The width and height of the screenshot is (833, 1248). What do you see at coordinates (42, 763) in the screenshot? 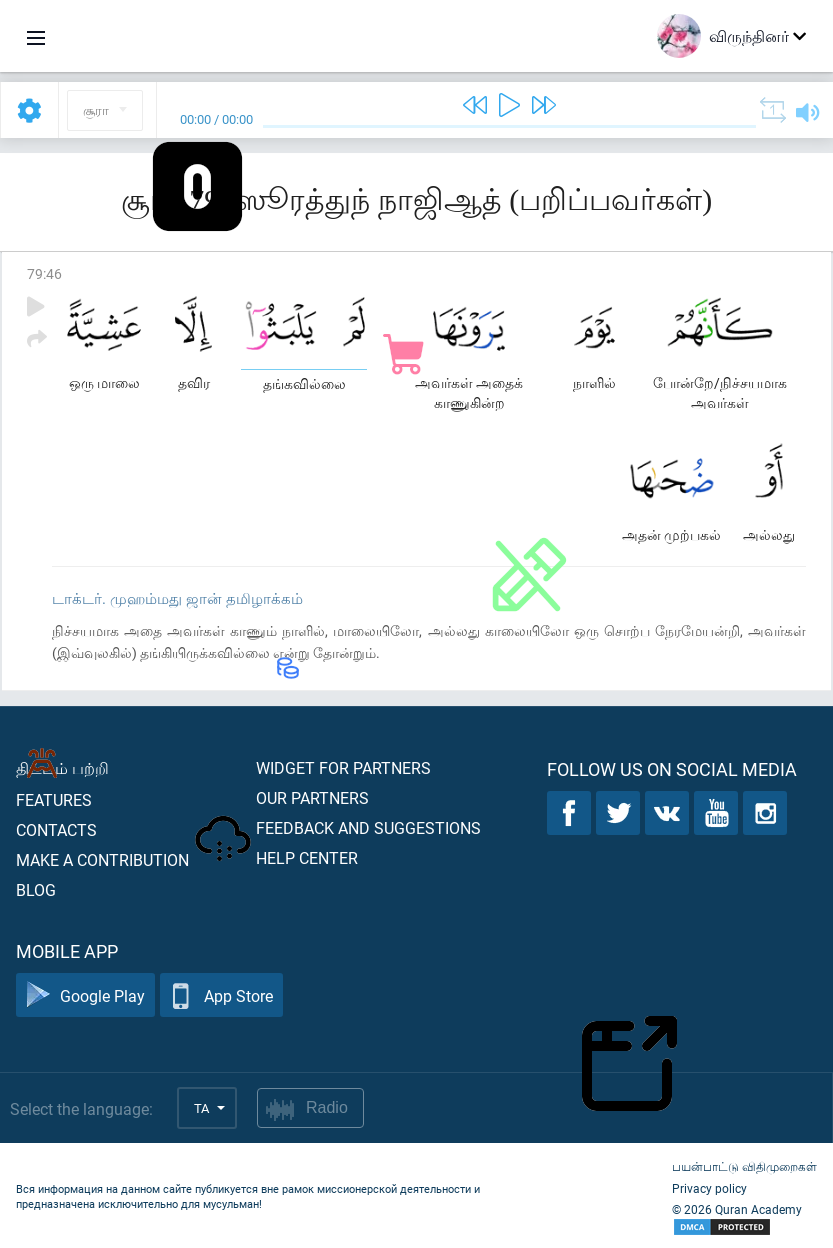
I see `indicates volcanic or geothermal activity` at bounding box center [42, 763].